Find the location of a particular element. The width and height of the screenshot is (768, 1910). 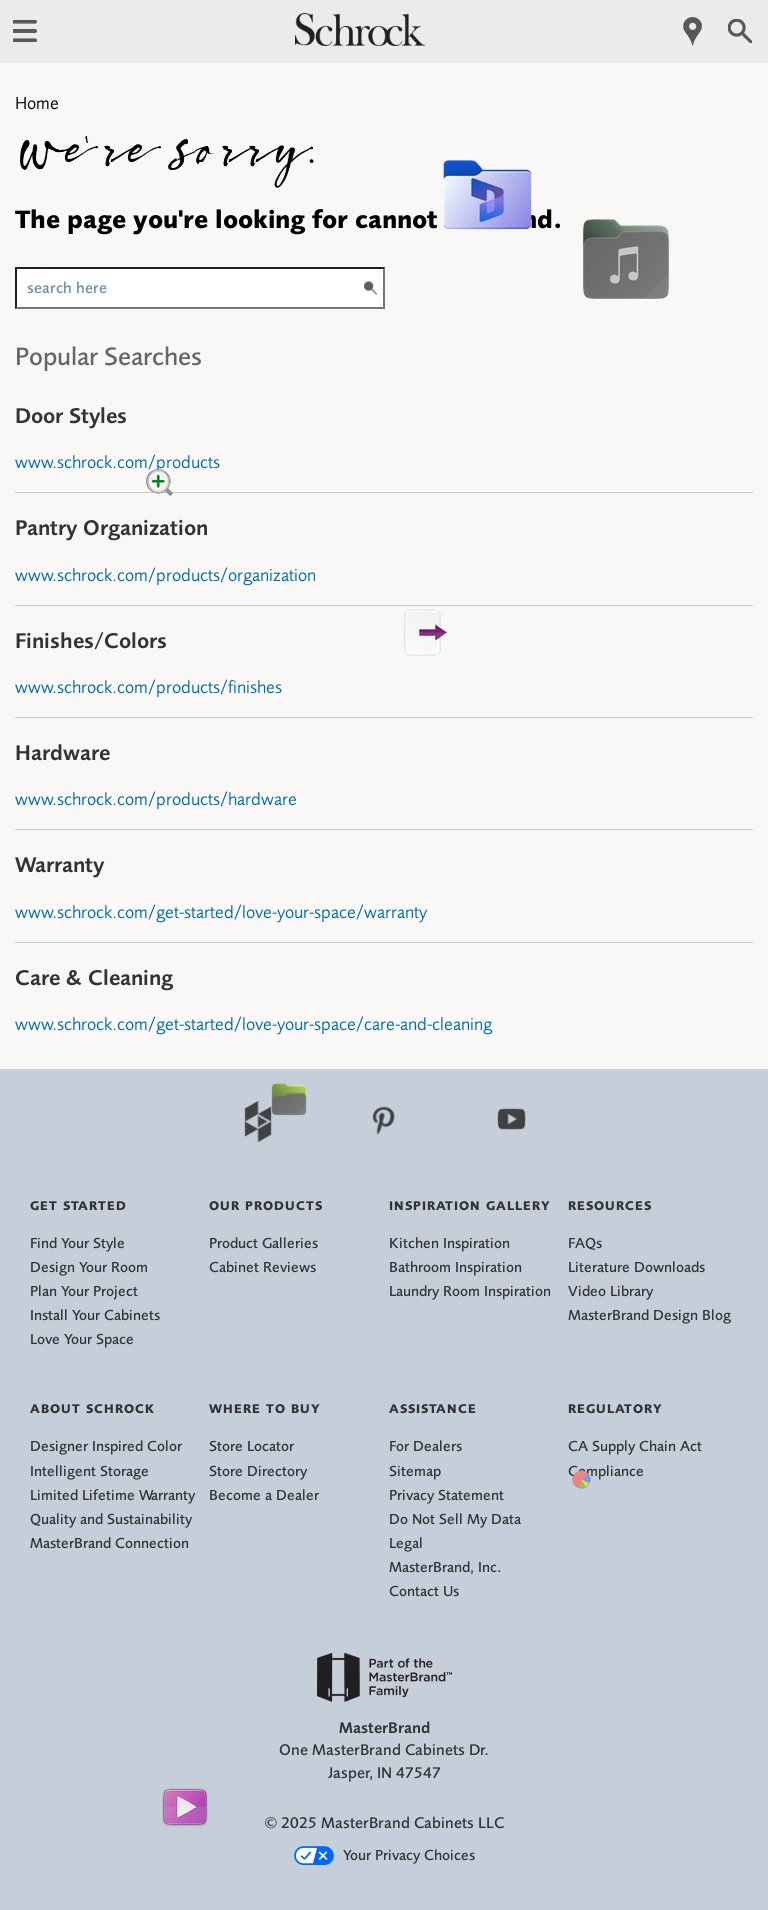

open microsoft dynamics 365 for phones folder is located at coordinates (487, 197).